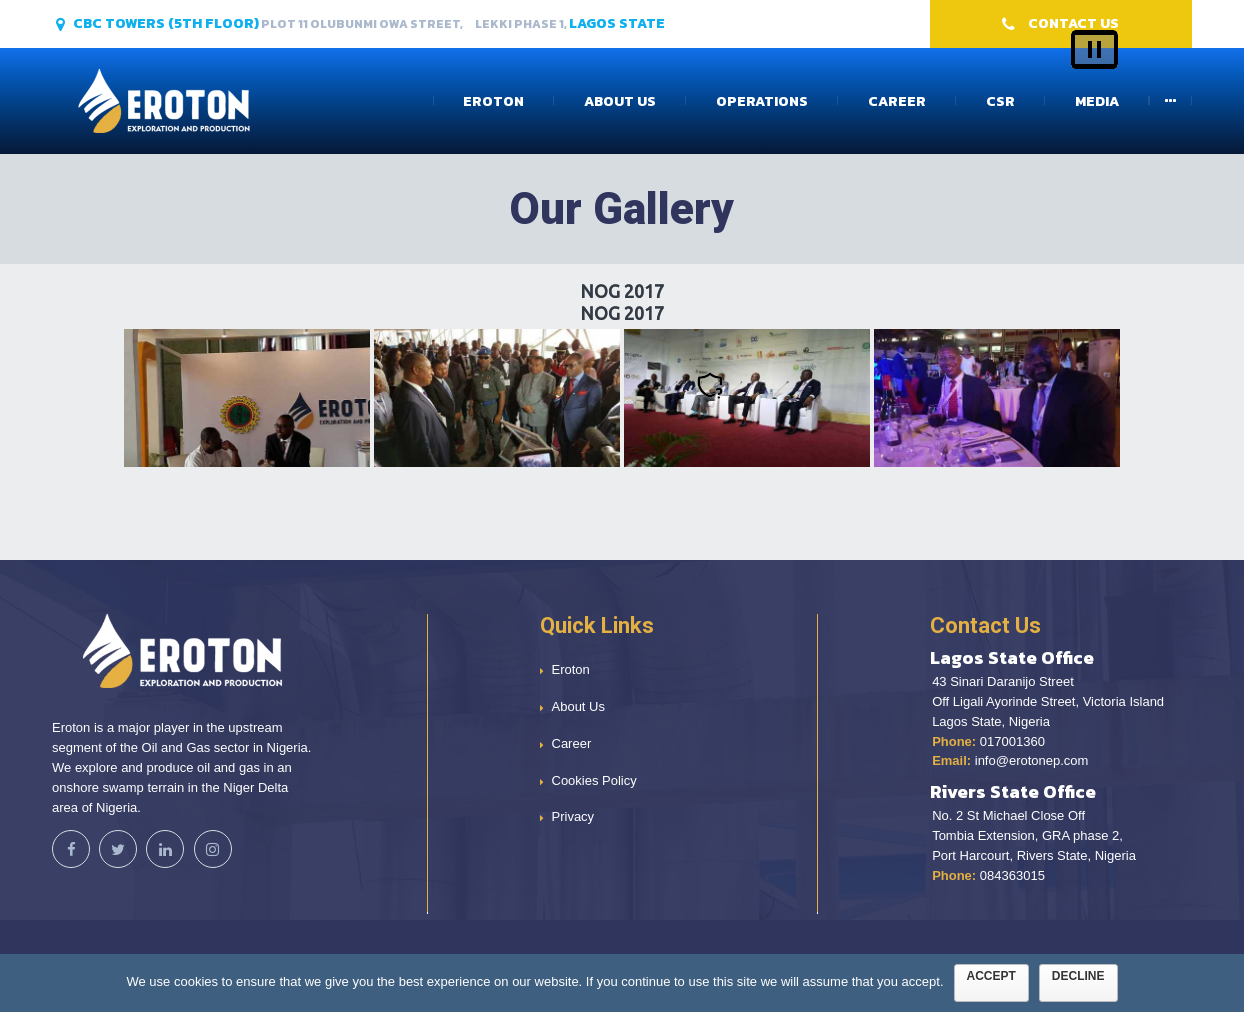 This screenshot has height=1012, width=1244. Describe the element at coordinates (1094, 49) in the screenshot. I see `pause an ongoing presentation` at that location.